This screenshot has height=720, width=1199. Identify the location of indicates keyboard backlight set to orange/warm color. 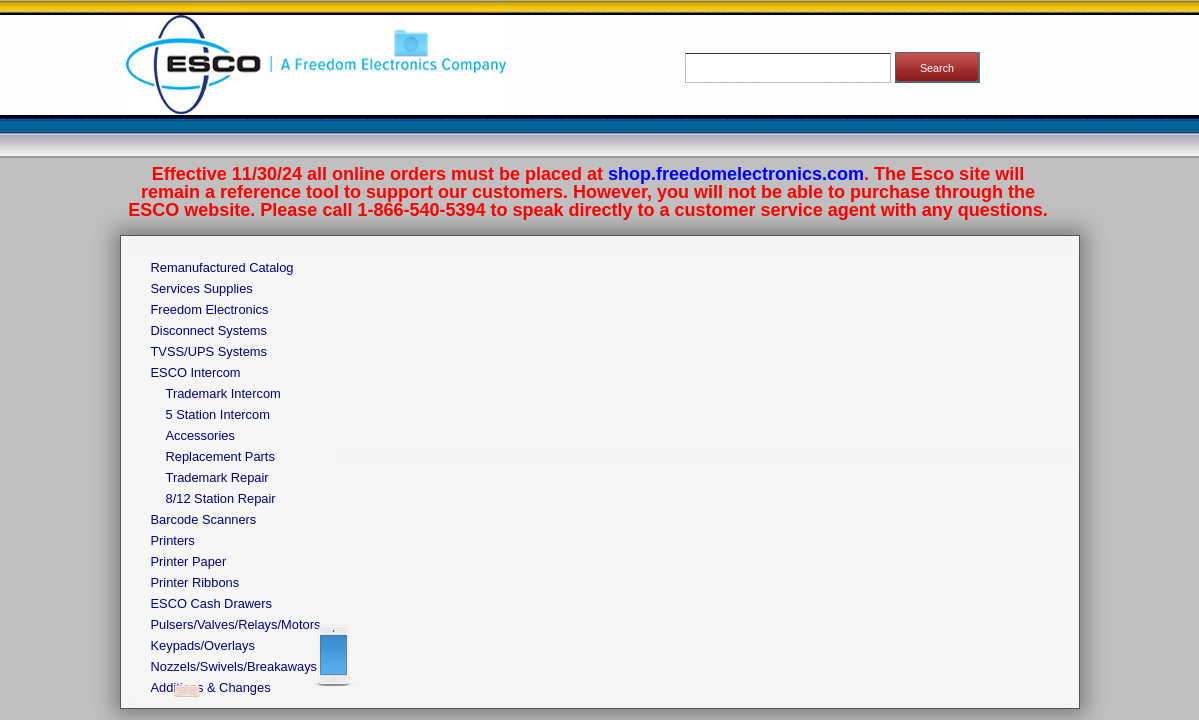
(187, 691).